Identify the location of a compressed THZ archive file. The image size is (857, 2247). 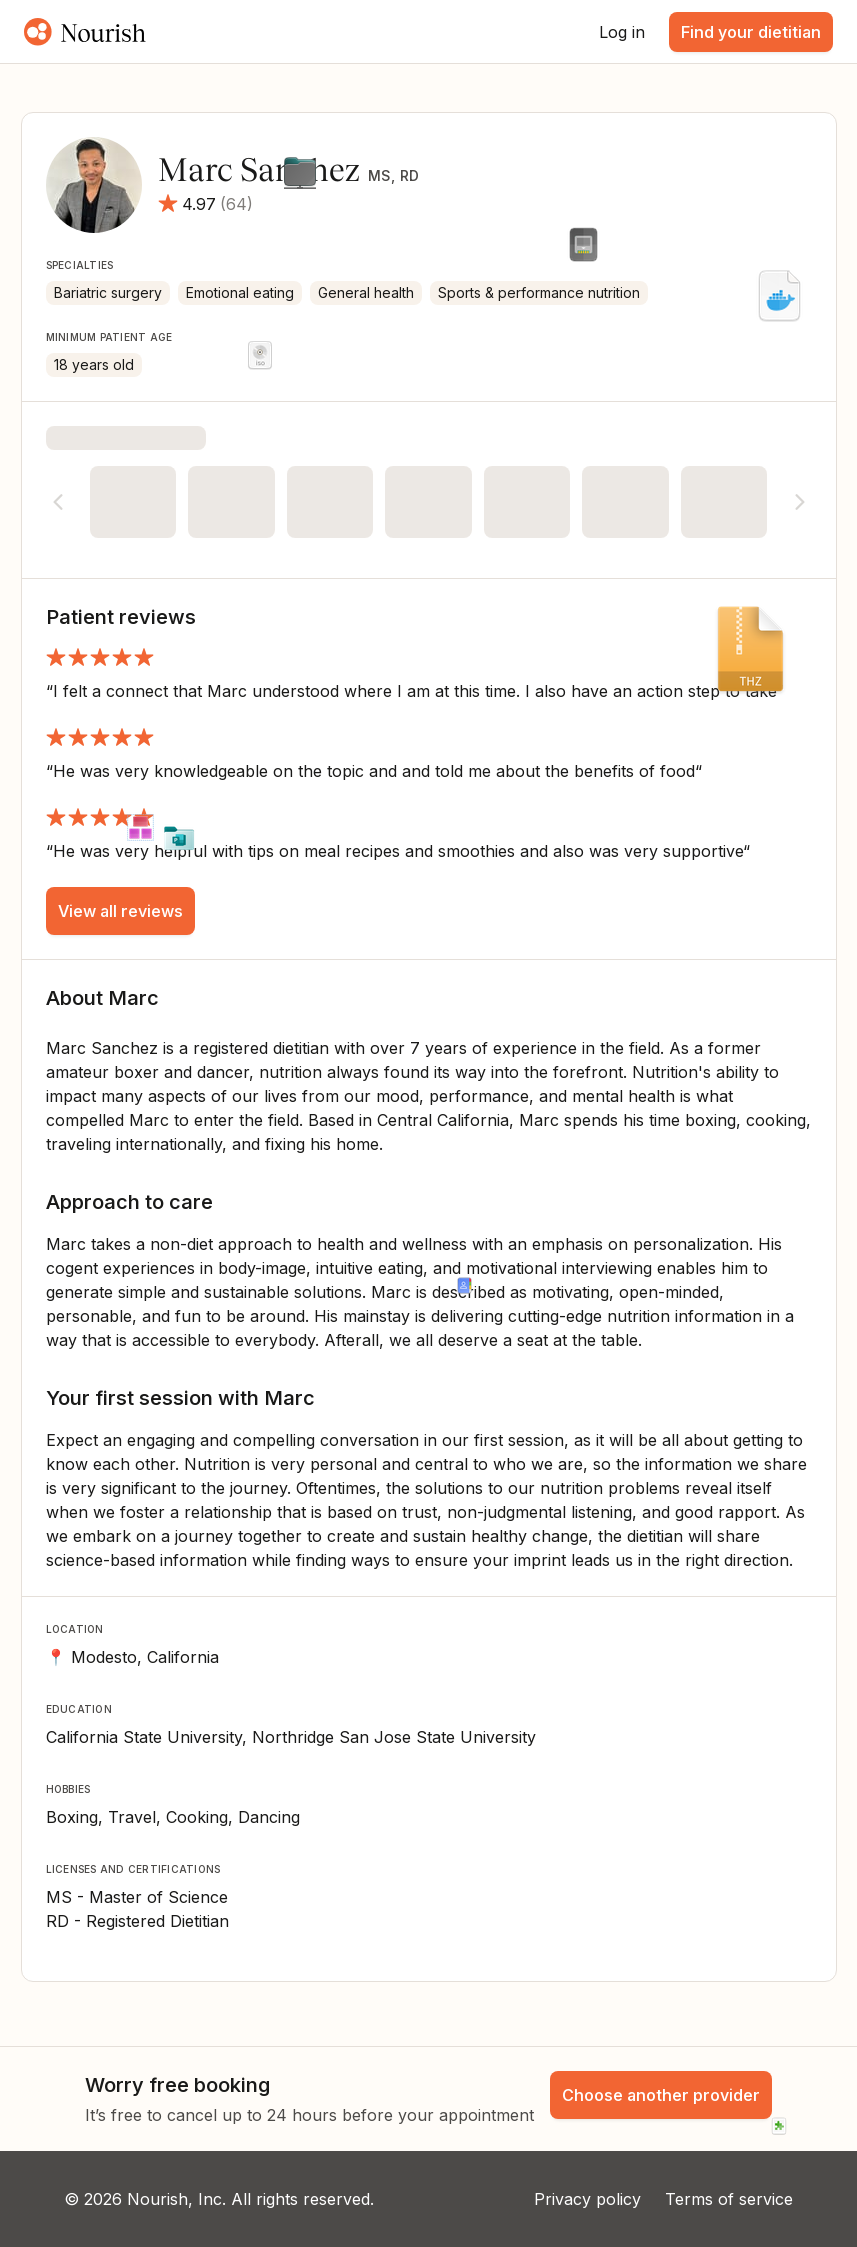
(750, 650).